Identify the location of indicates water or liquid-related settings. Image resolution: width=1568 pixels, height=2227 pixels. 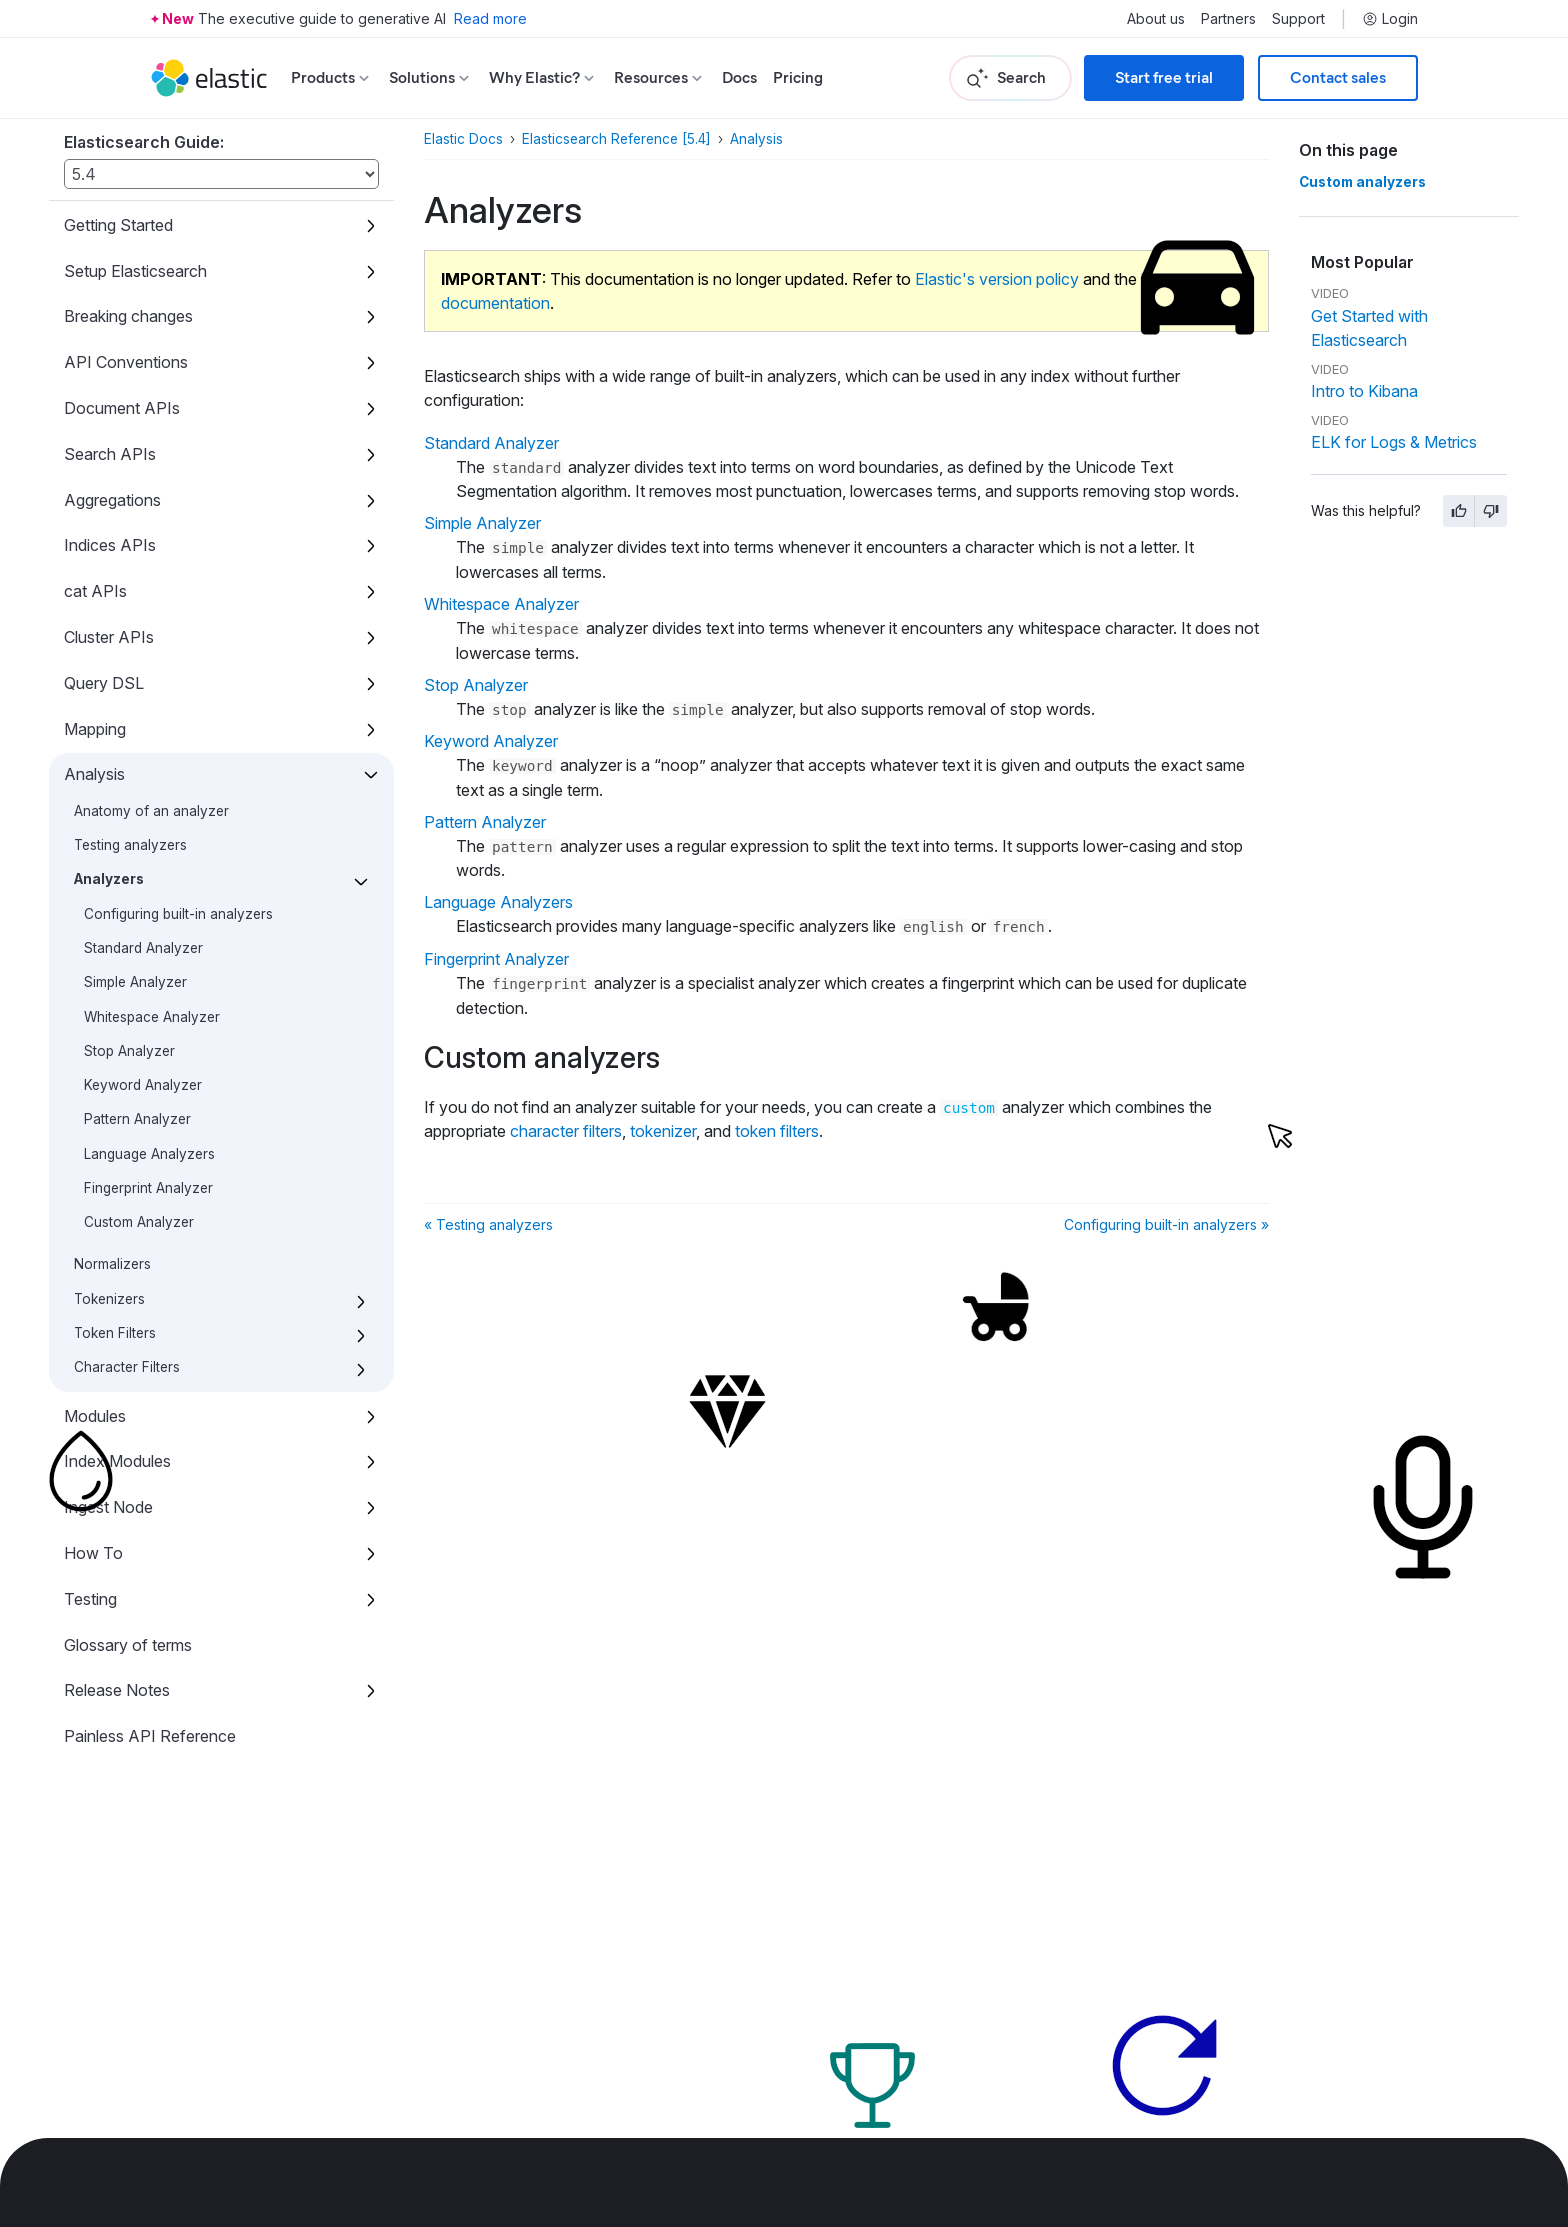
(81, 1474).